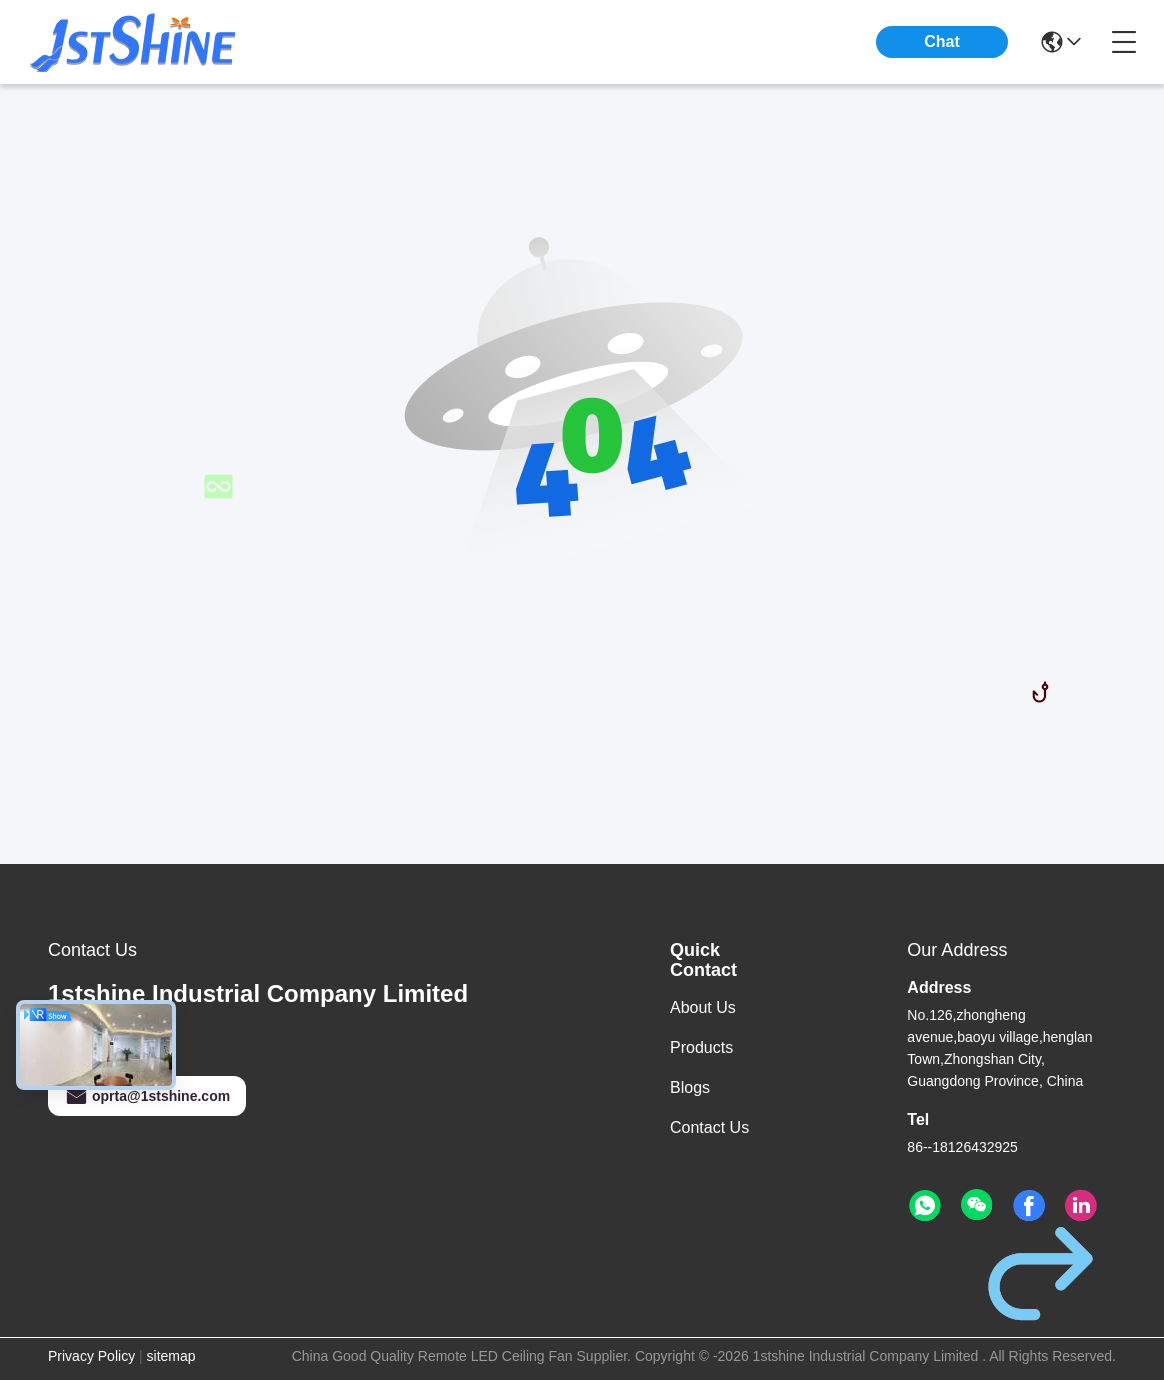 The image size is (1164, 1380). Describe the element at coordinates (218, 486) in the screenshot. I see `indicates unlimited or infinite capacity` at that location.